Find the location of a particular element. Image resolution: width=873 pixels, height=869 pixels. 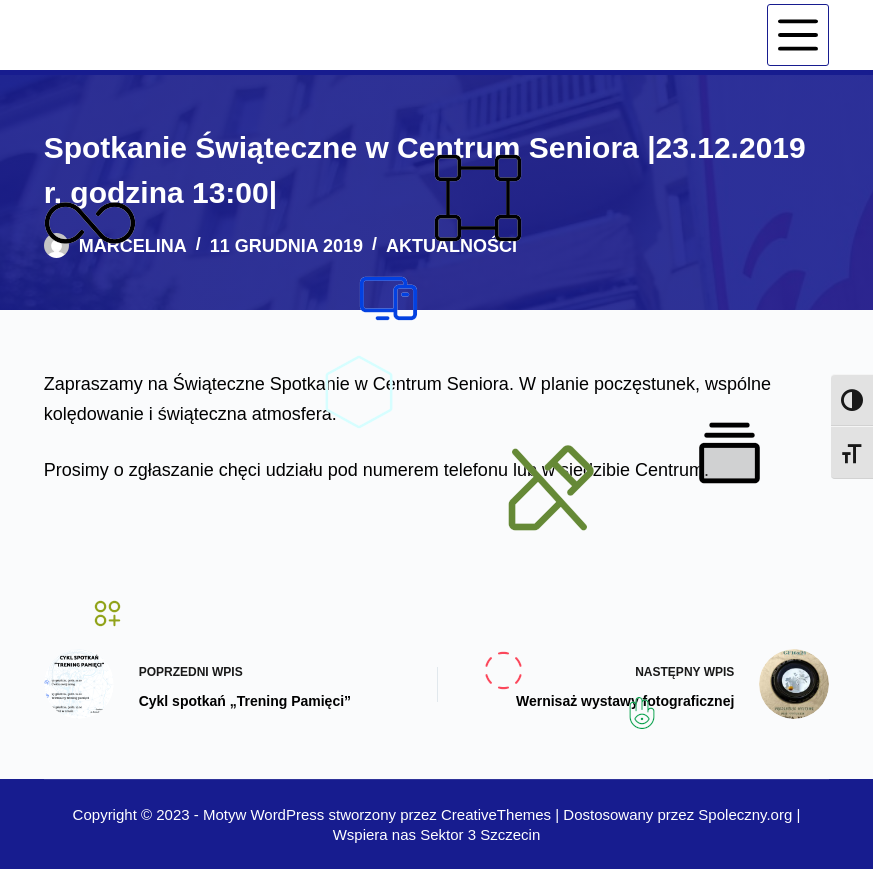

access palm reading or hand analysis feature is located at coordinates (642, 713).